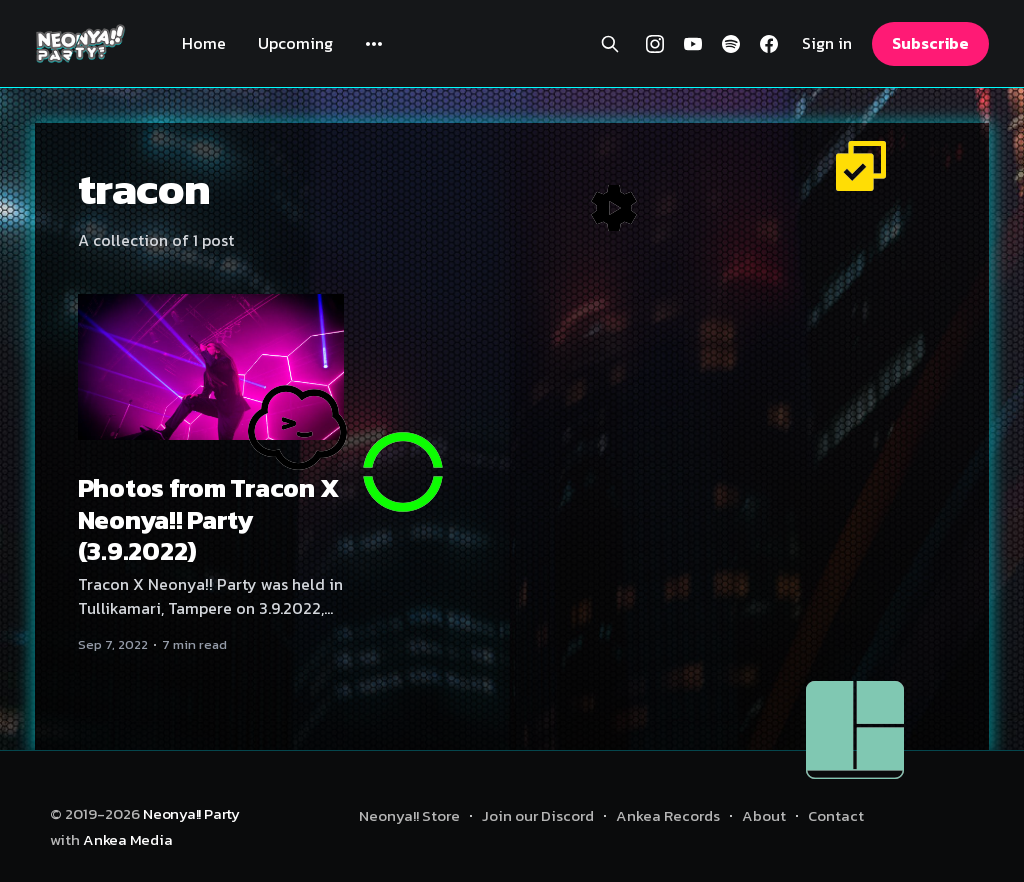  What do you see at coordinates (403, 472) in the screenshot?
I see `indicates content is loading` at bounding box center [403, 472].